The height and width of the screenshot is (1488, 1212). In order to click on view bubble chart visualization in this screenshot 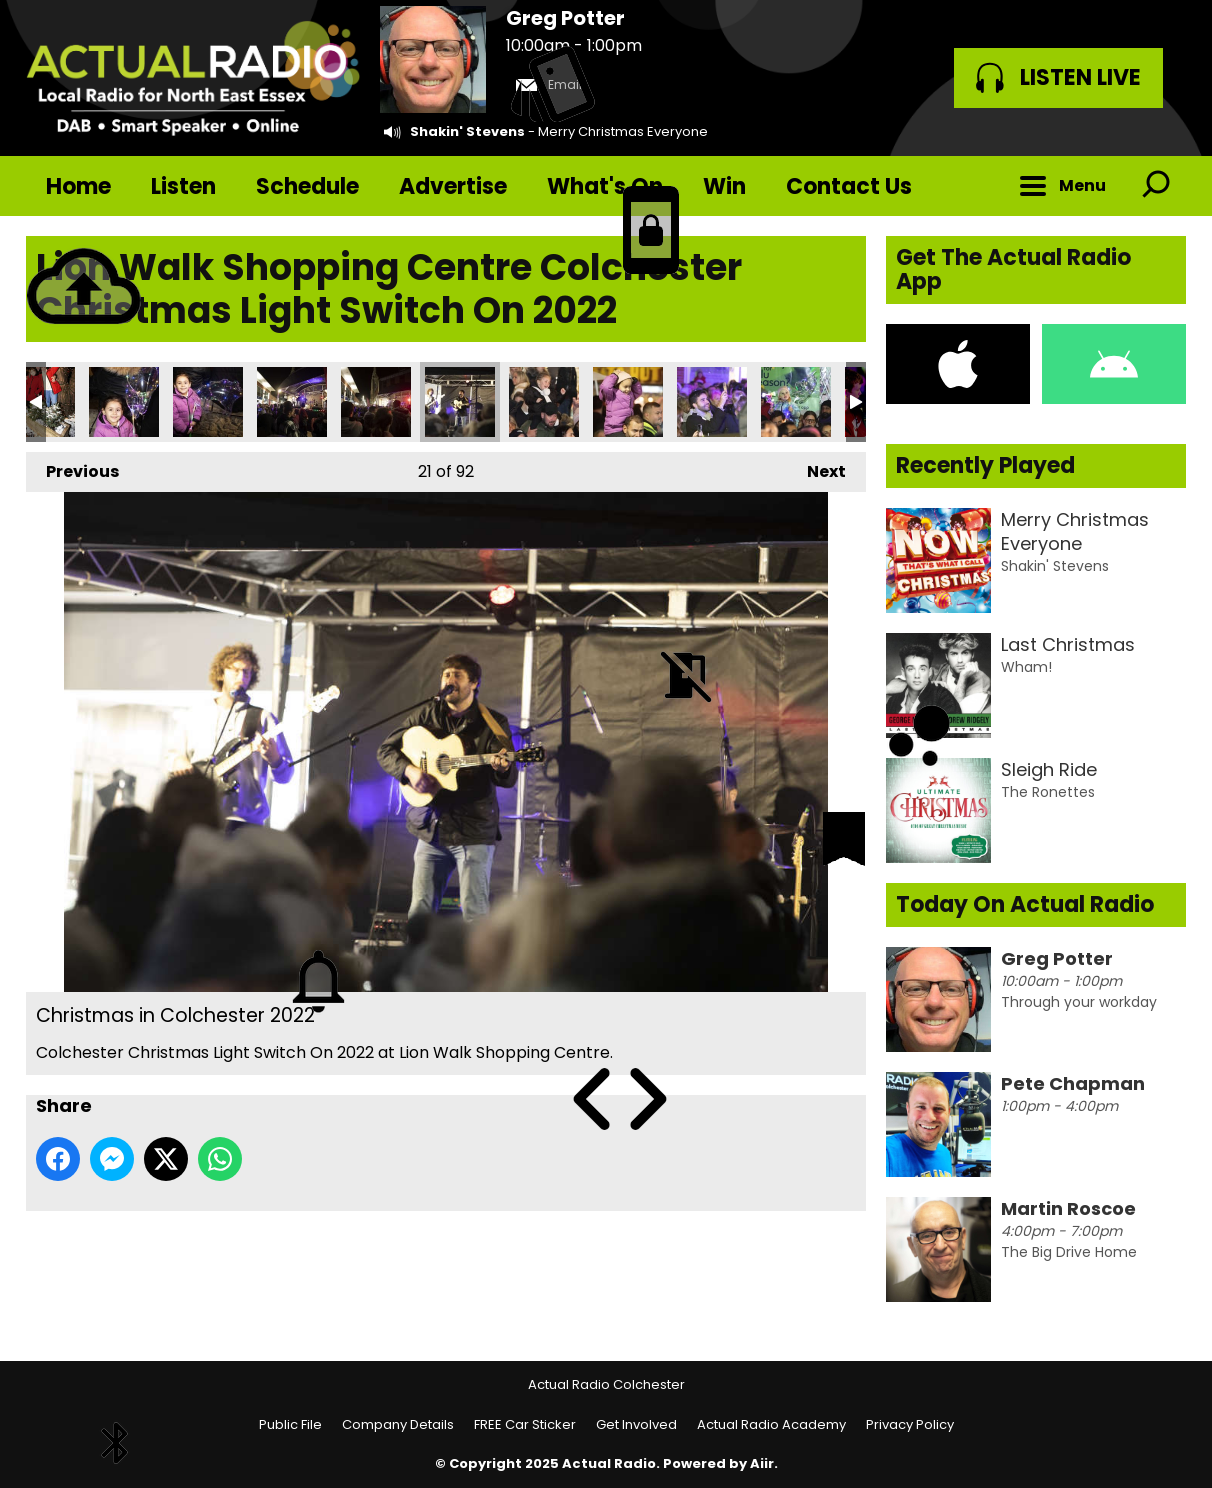, I will do `click(919, 735)`.